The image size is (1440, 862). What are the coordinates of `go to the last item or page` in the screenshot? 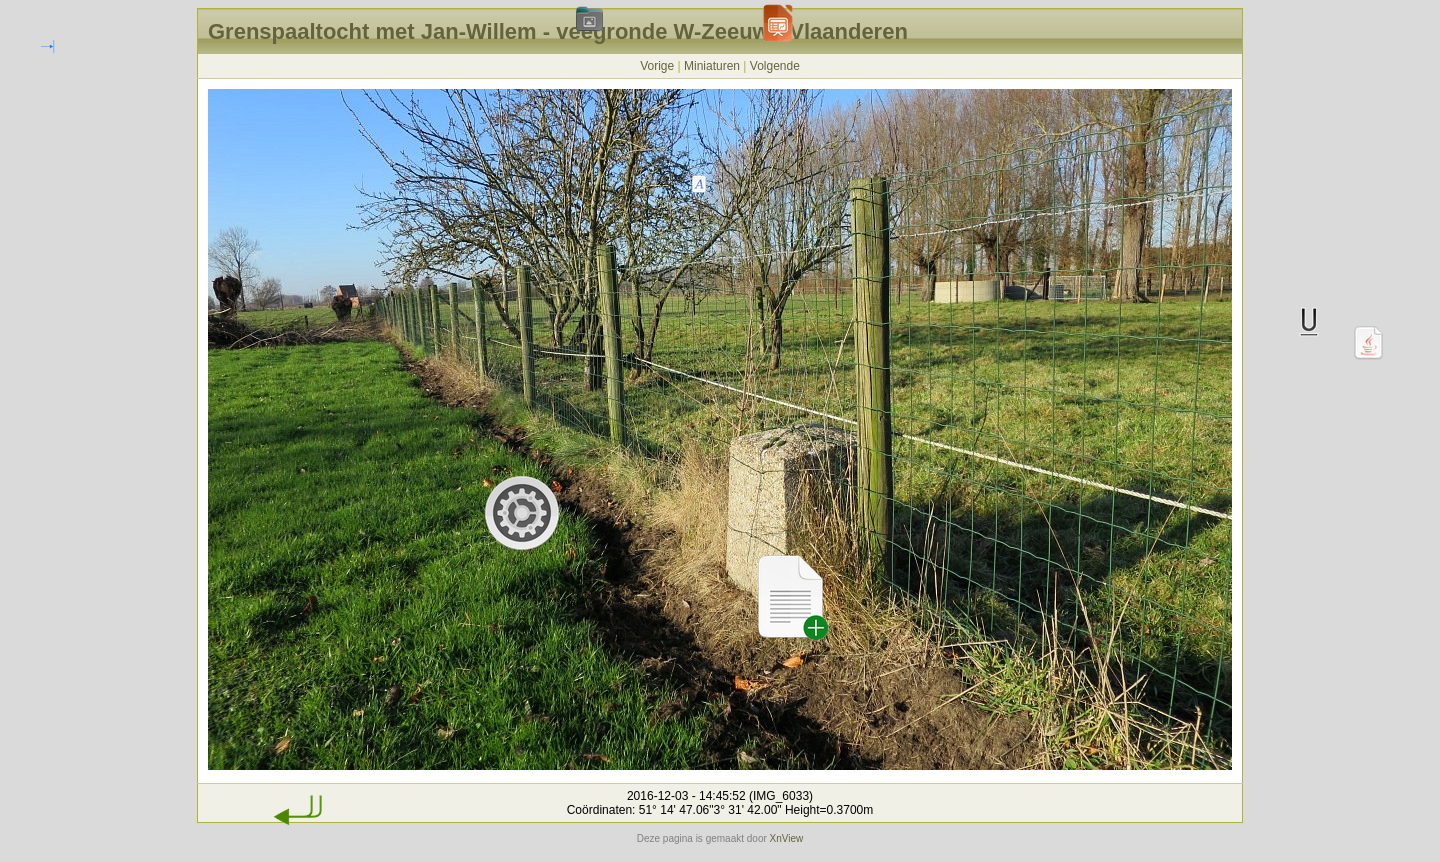 It's located at (47, 46).